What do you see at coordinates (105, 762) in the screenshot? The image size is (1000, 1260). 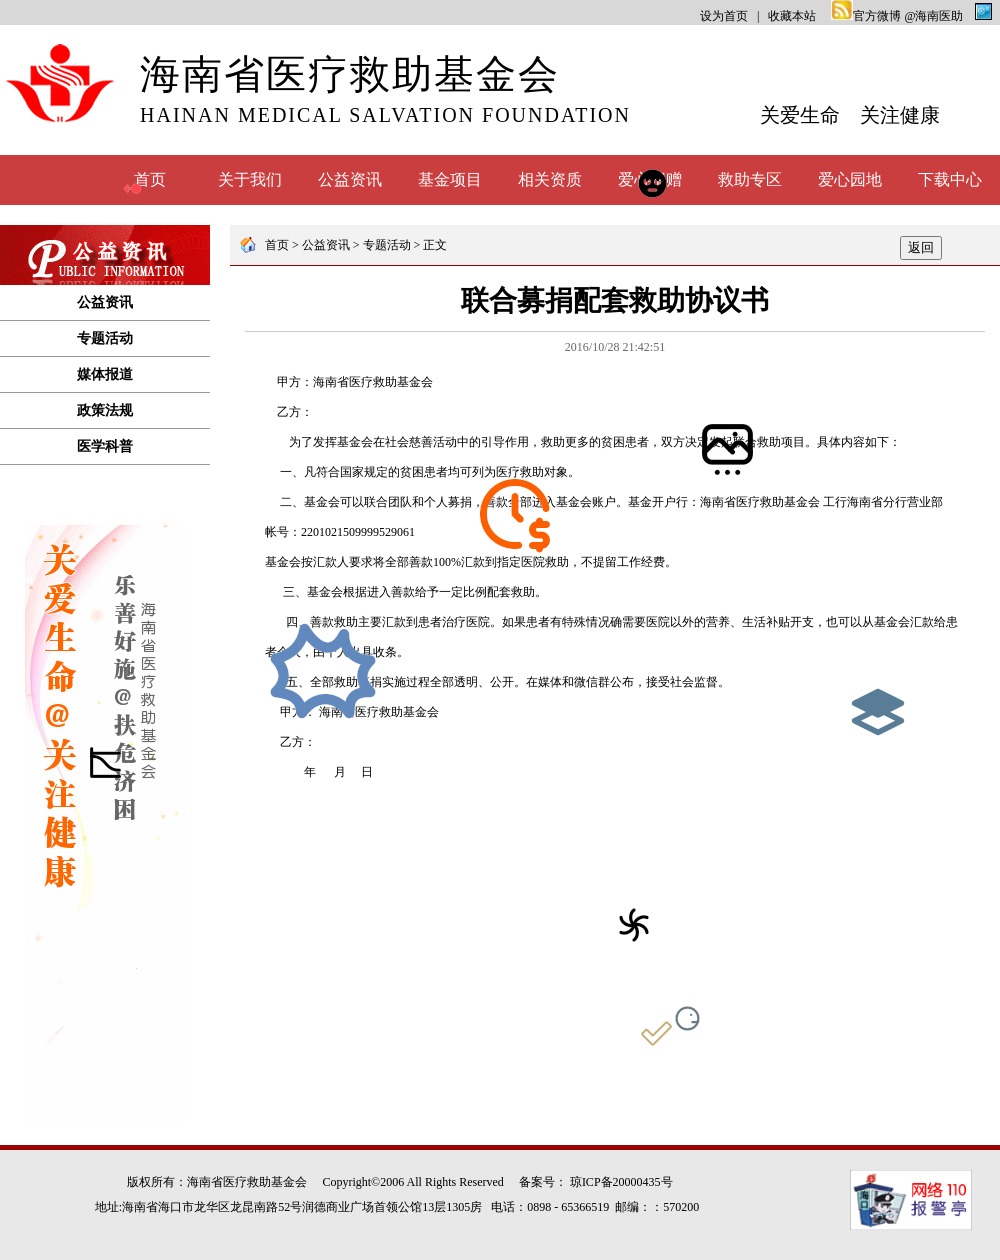 I see `view sankey diagram or flow chart` at bounding box center [105, 762].